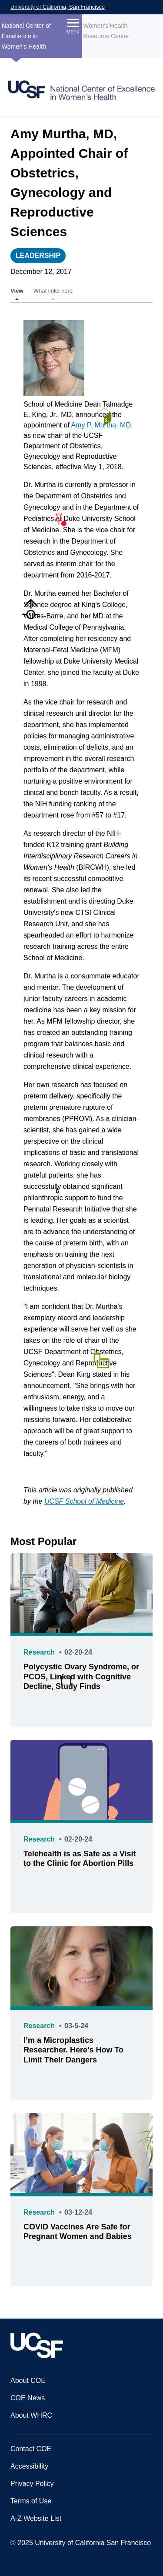  I want to click on indicates moderate temperature level, so click(57, 1191).